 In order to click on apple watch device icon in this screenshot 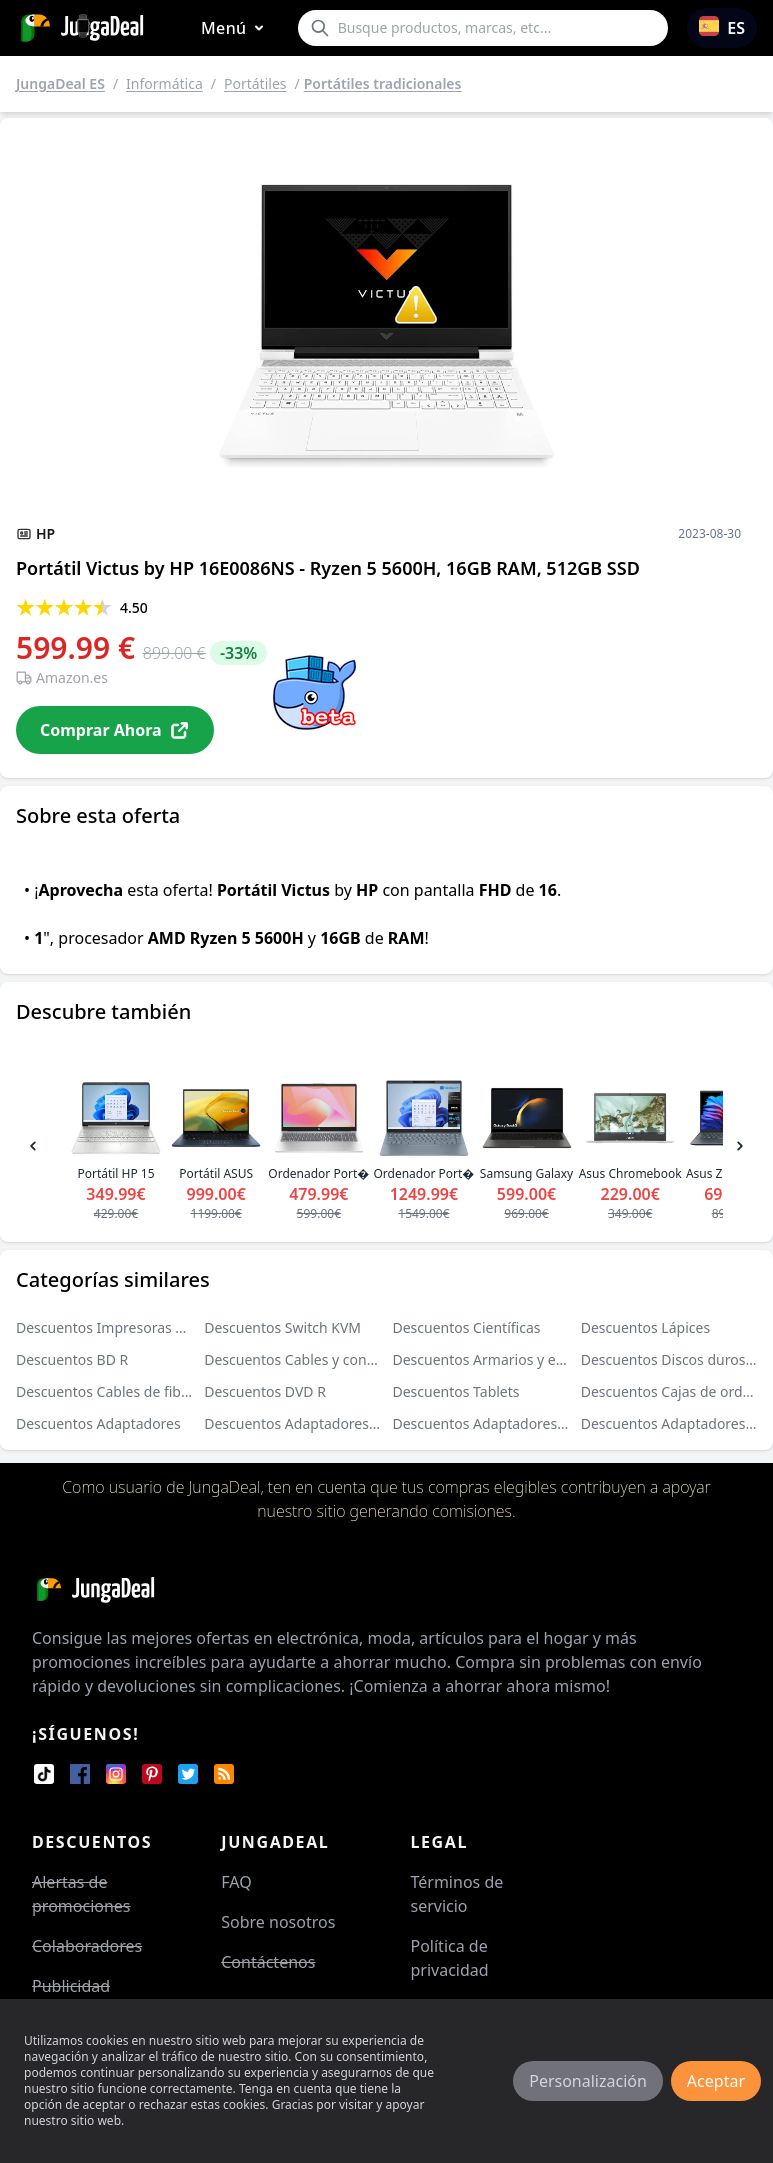, I will do `click(83, 26)`.